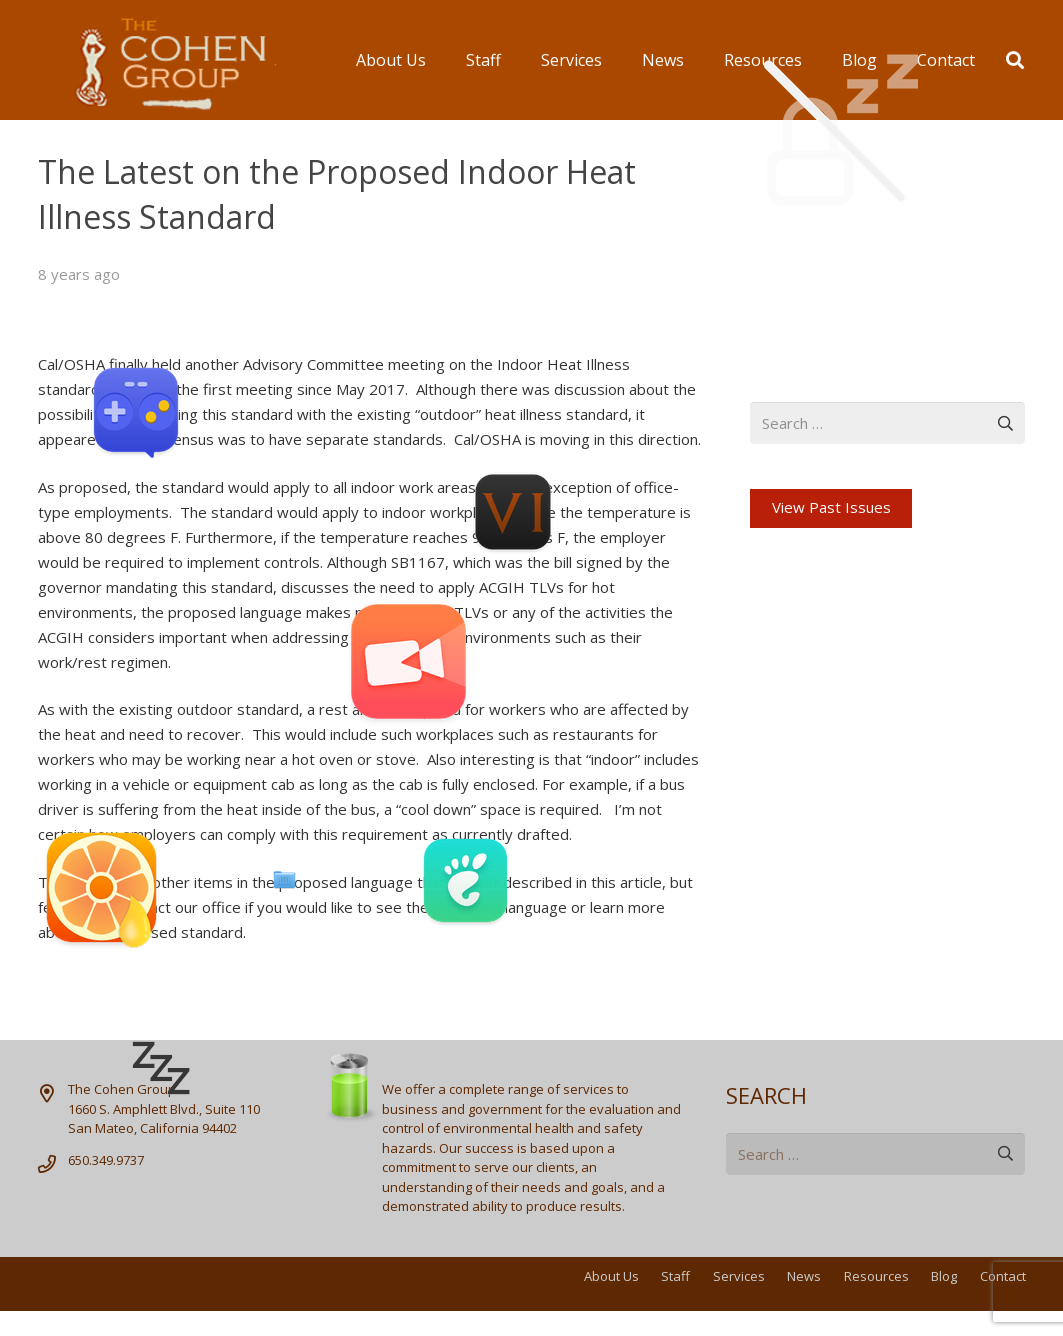 The image size is (1063, 1336). Describe the element at coordinates (159, 1068) in the screenshot. I see `indicates disk is in standby/sleep mode` at that location.